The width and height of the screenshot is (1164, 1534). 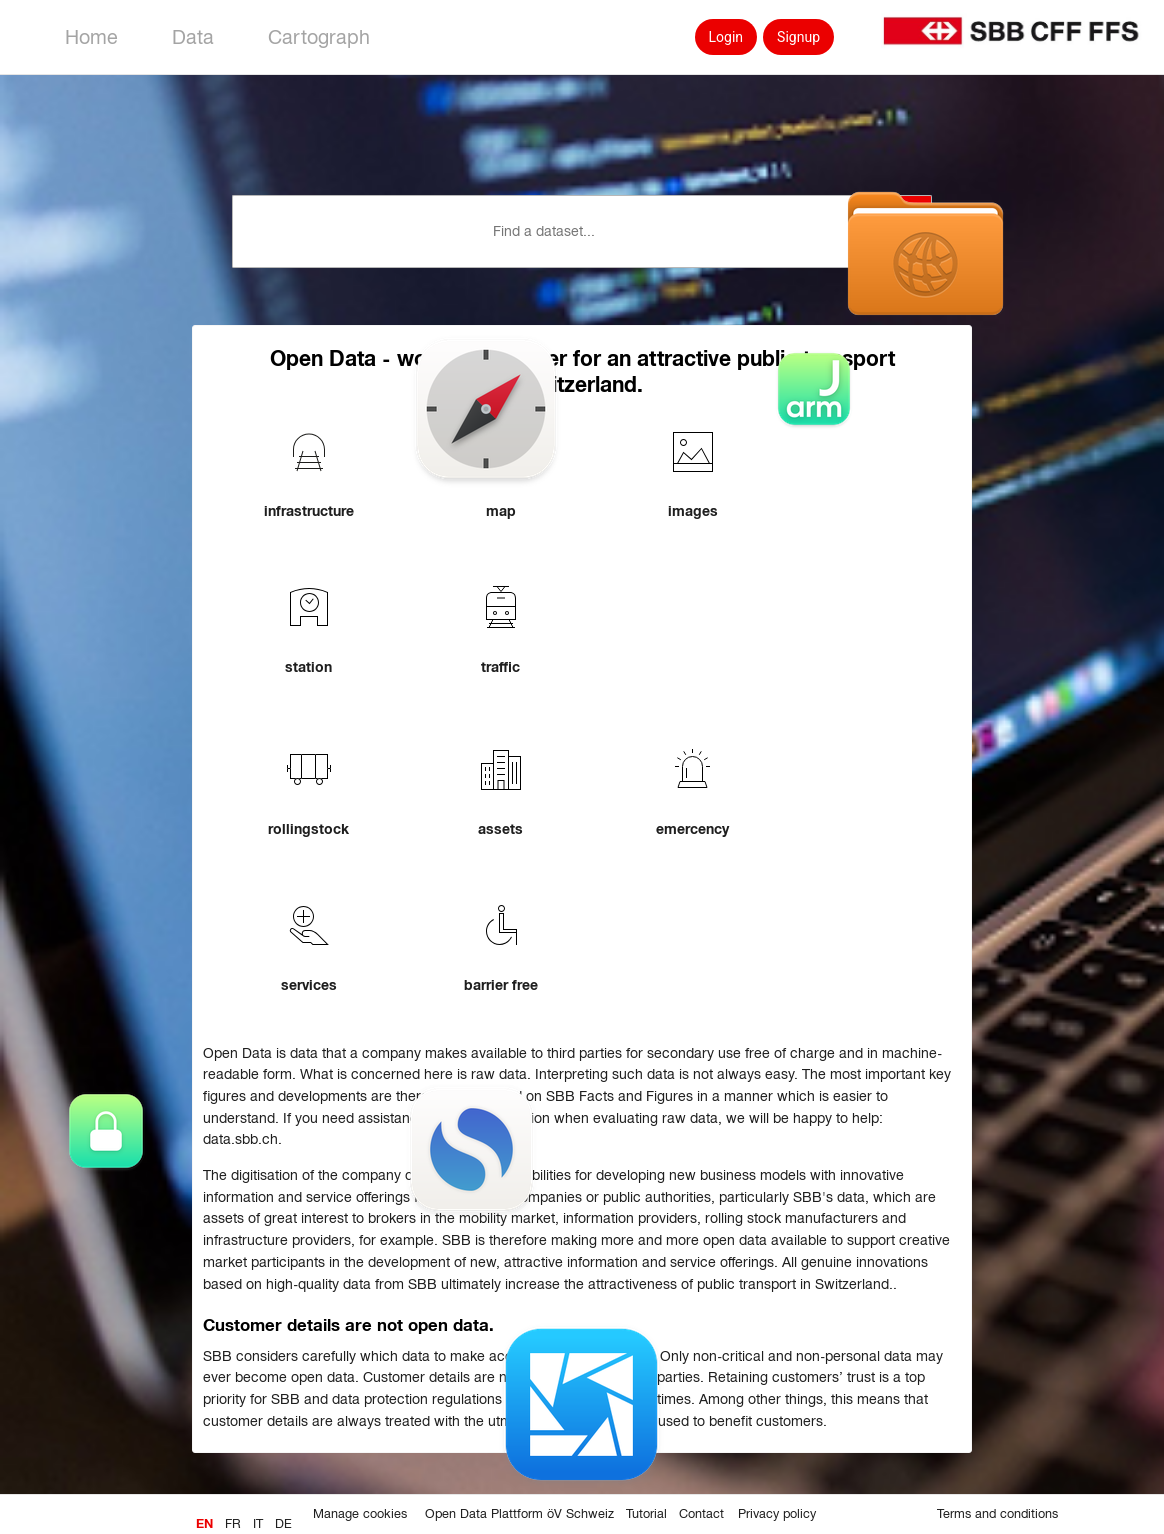 What do you see at coordinates (925, 253) in the screenshot?
I see `open folder containing html or web files` at bounding box center [925, 253].